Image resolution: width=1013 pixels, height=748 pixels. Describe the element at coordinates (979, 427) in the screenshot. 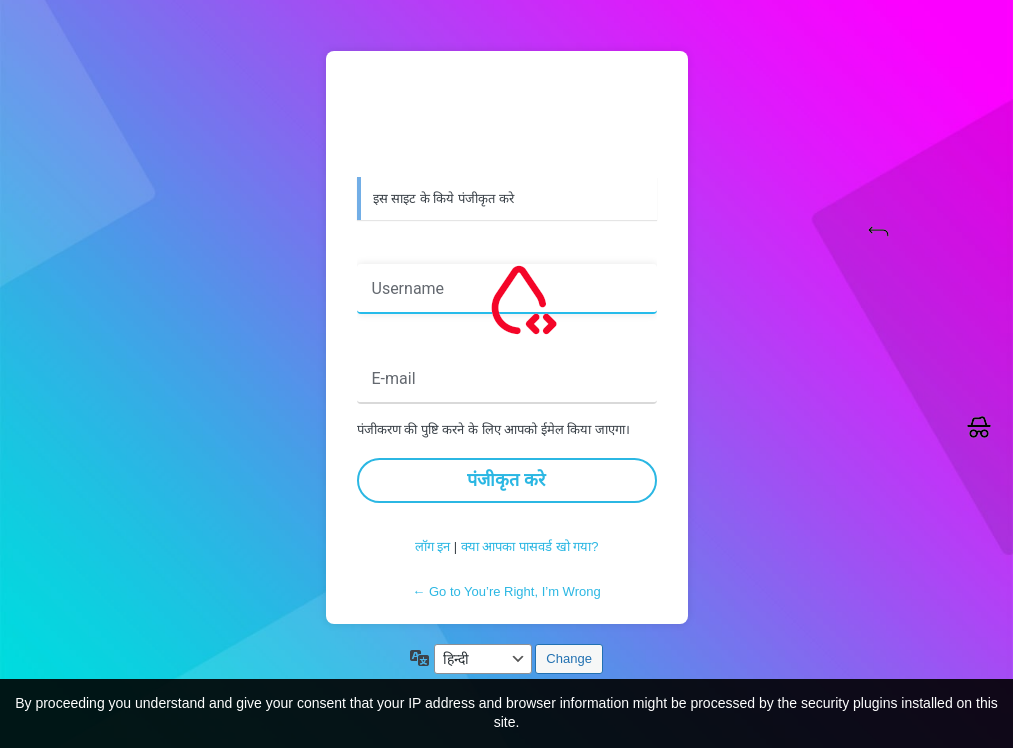

I see `enable incognito or private browsing mode` at that location.